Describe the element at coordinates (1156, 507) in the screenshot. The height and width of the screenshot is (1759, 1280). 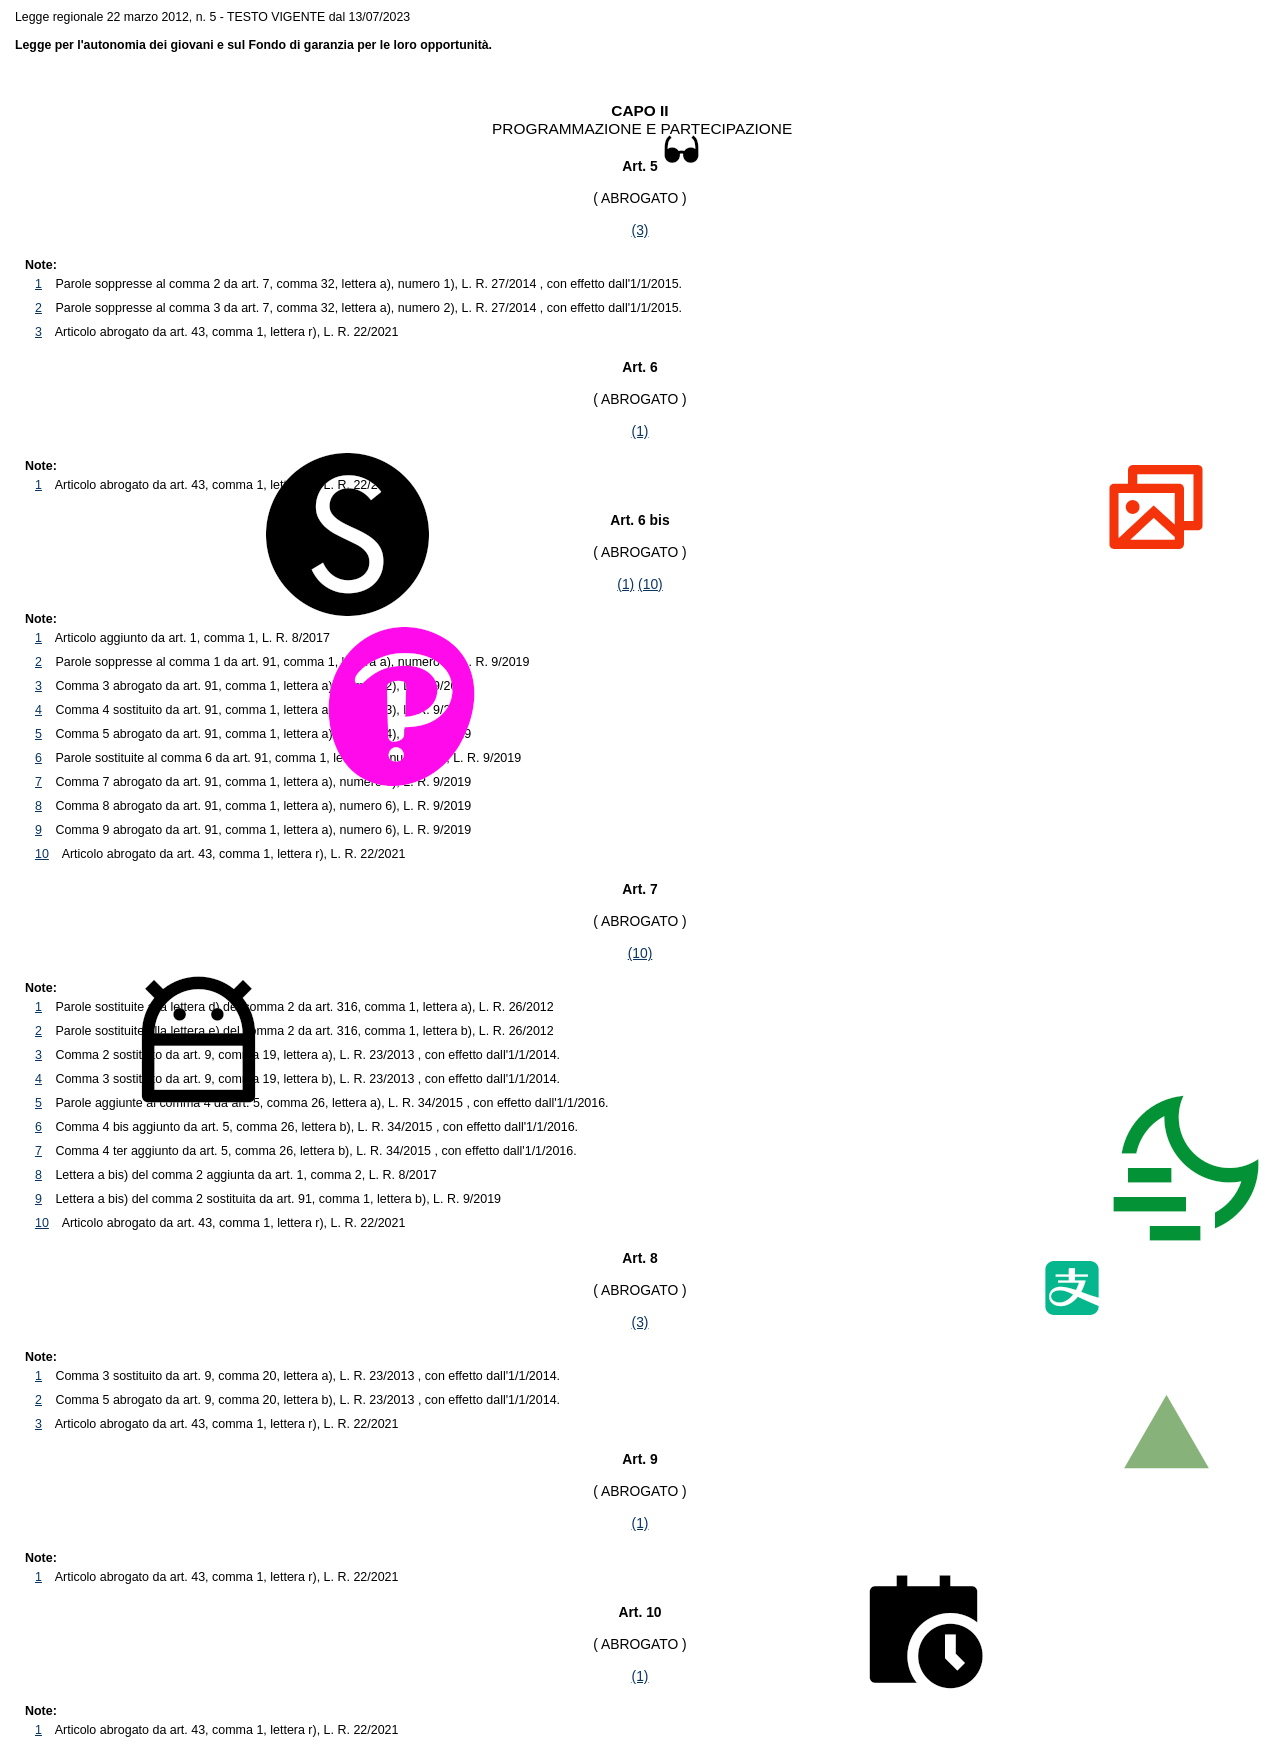
I see `view multiple images or photo gallery` at that location.